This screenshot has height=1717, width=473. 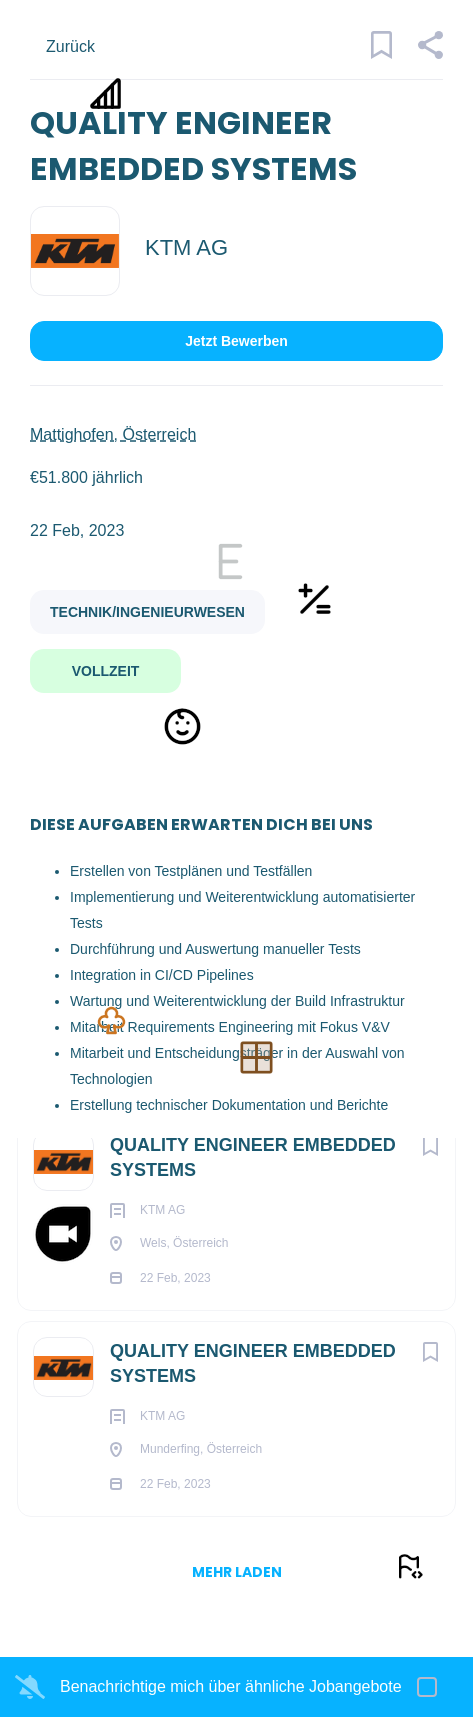 What do you see at coordinates (230, 561) in the screenshot?
I see `represents the letter E in text formatting or typography options` at bounding box center [230, 561].